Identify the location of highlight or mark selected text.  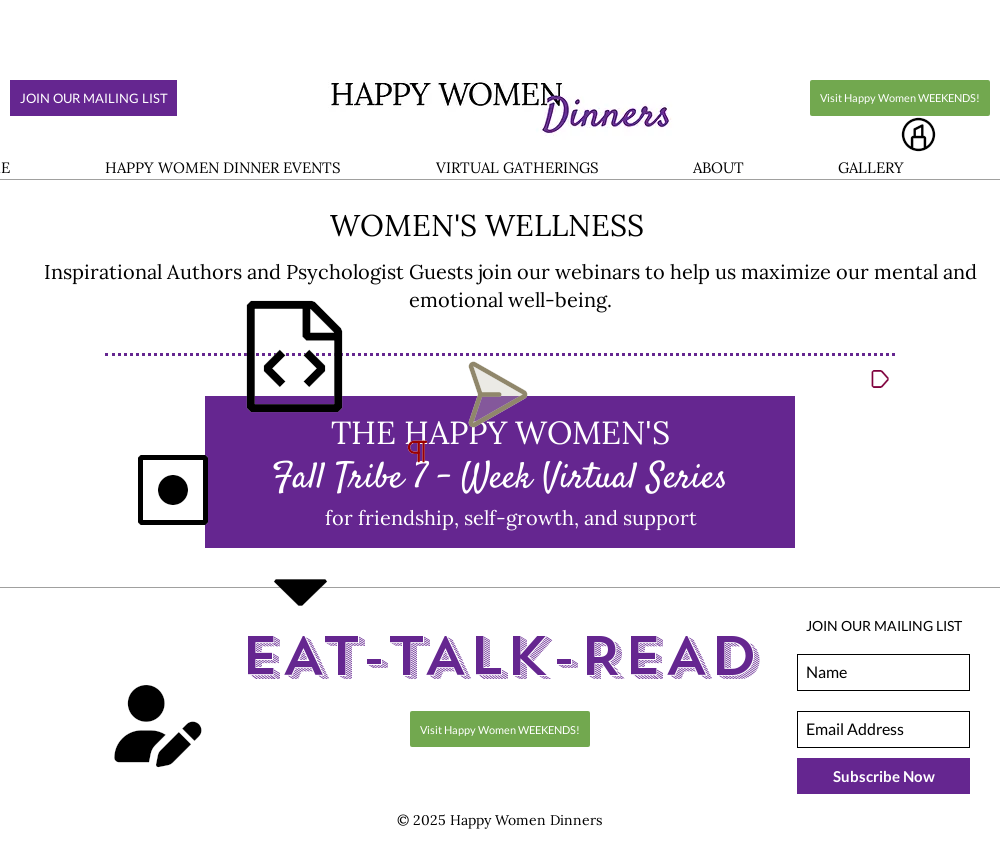
(918, 134).